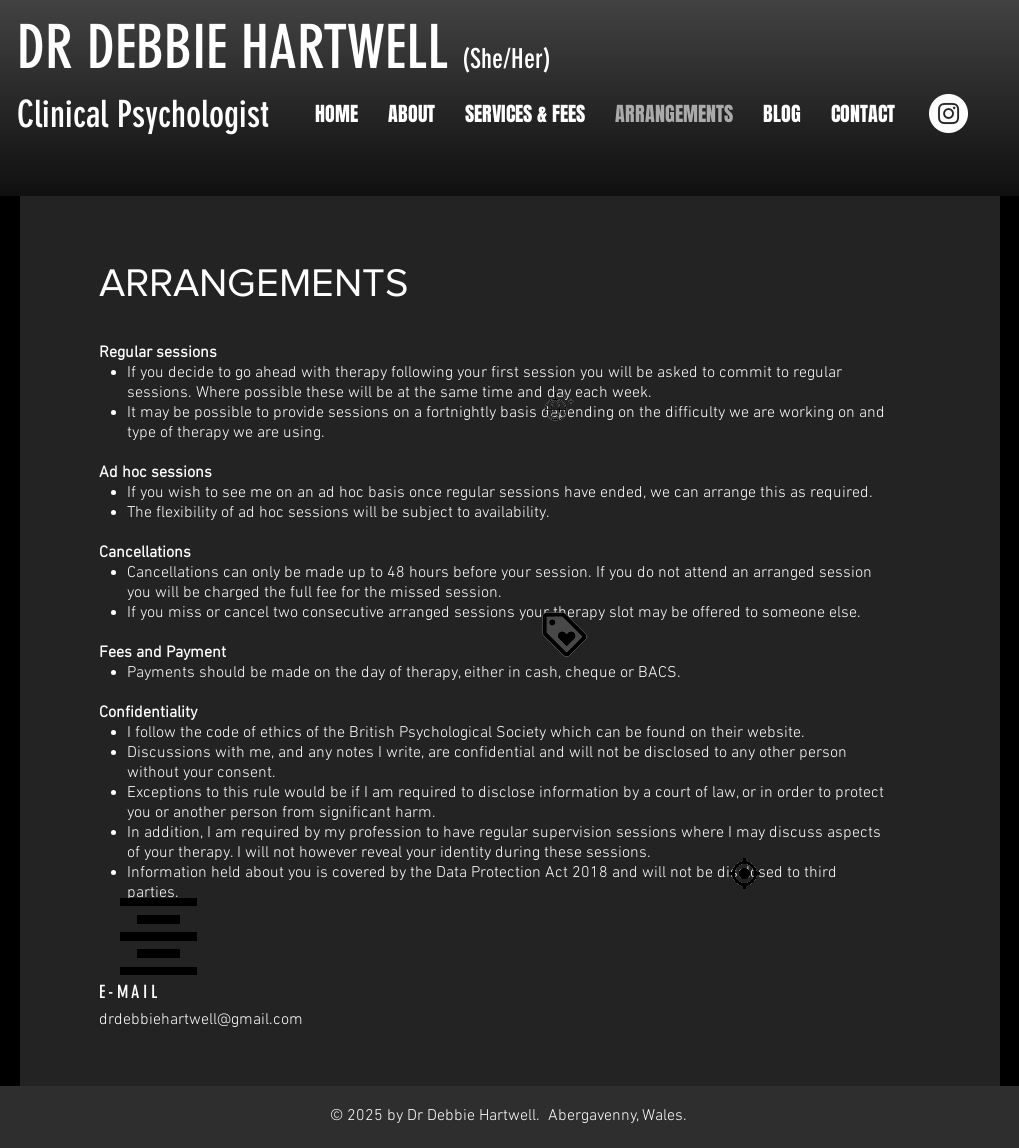  What do you see at coordinates (158, 936) in the screenshot?
I see `center align text` at bounding box center [158, 936].